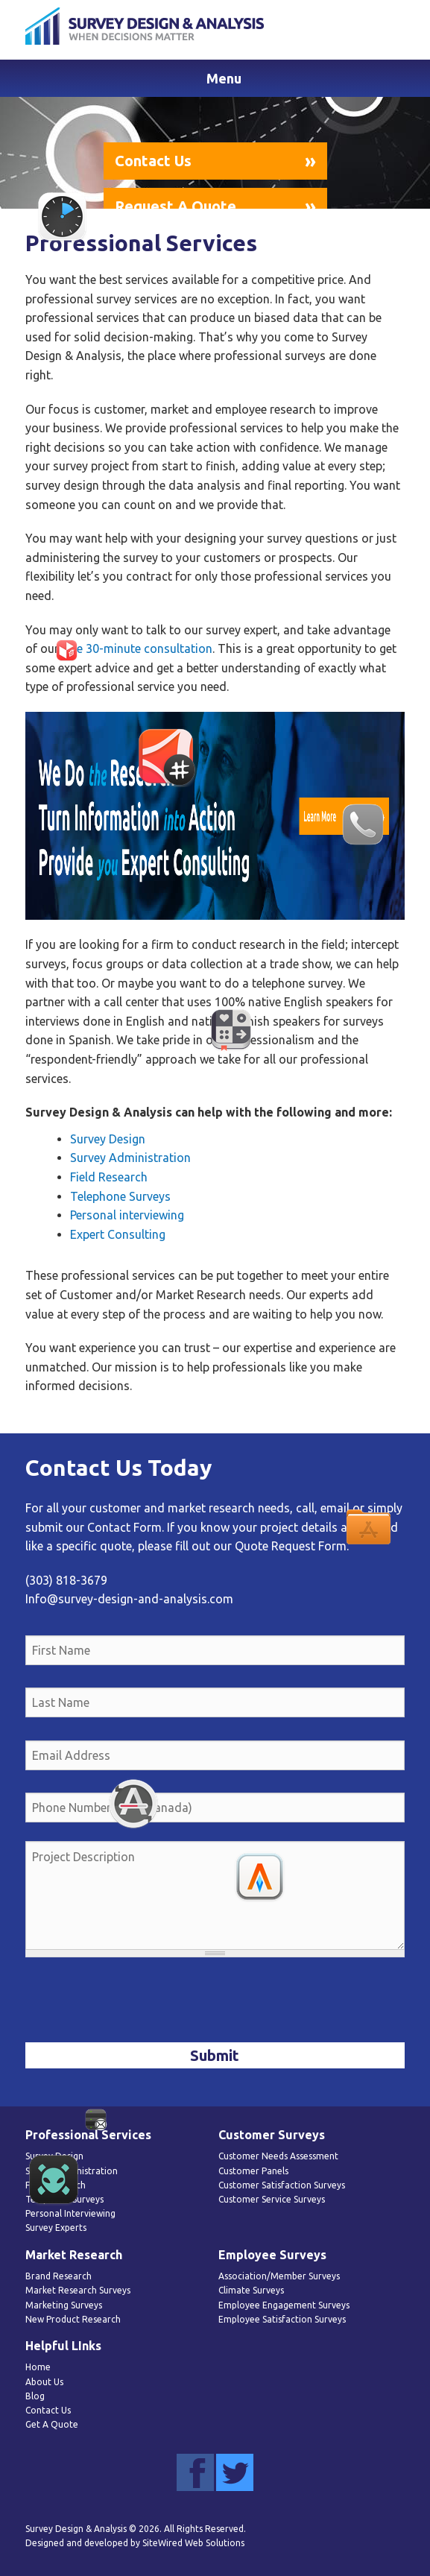 This screenshot has width=430, height=2576. What do you see at coordinates (368, 1527) in the screenshot?
I see `open templates folder` at bounding box center [368, 1527].